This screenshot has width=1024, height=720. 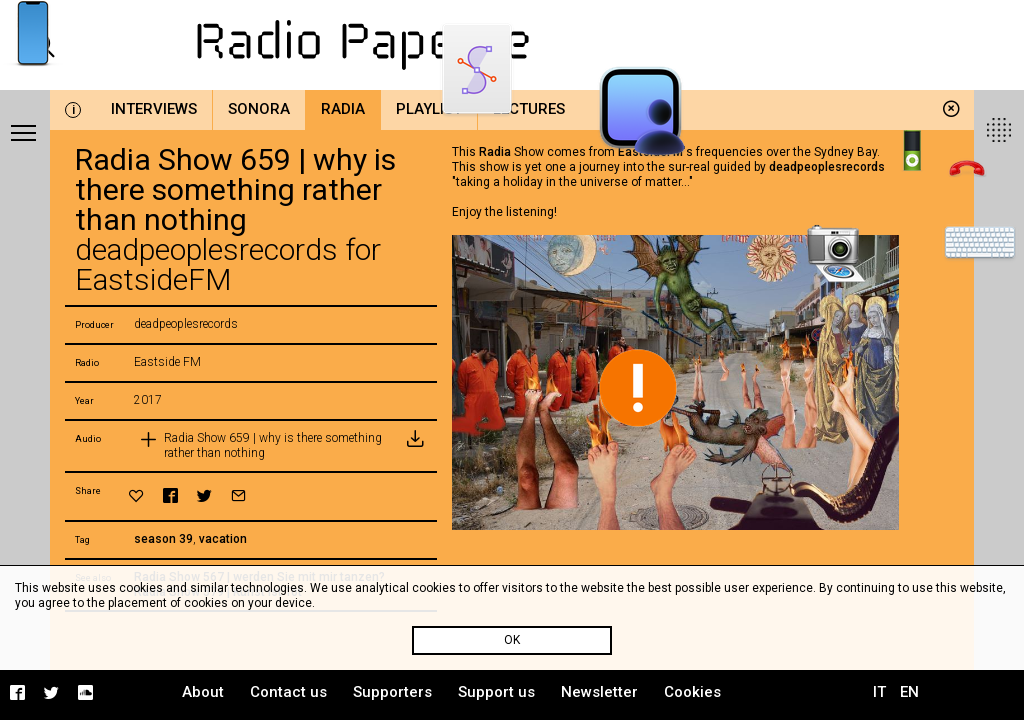 What do you see at coordinates (477, 70) in the screenshot?
I see `open a drawing template file` at bounding box center [477, 70].